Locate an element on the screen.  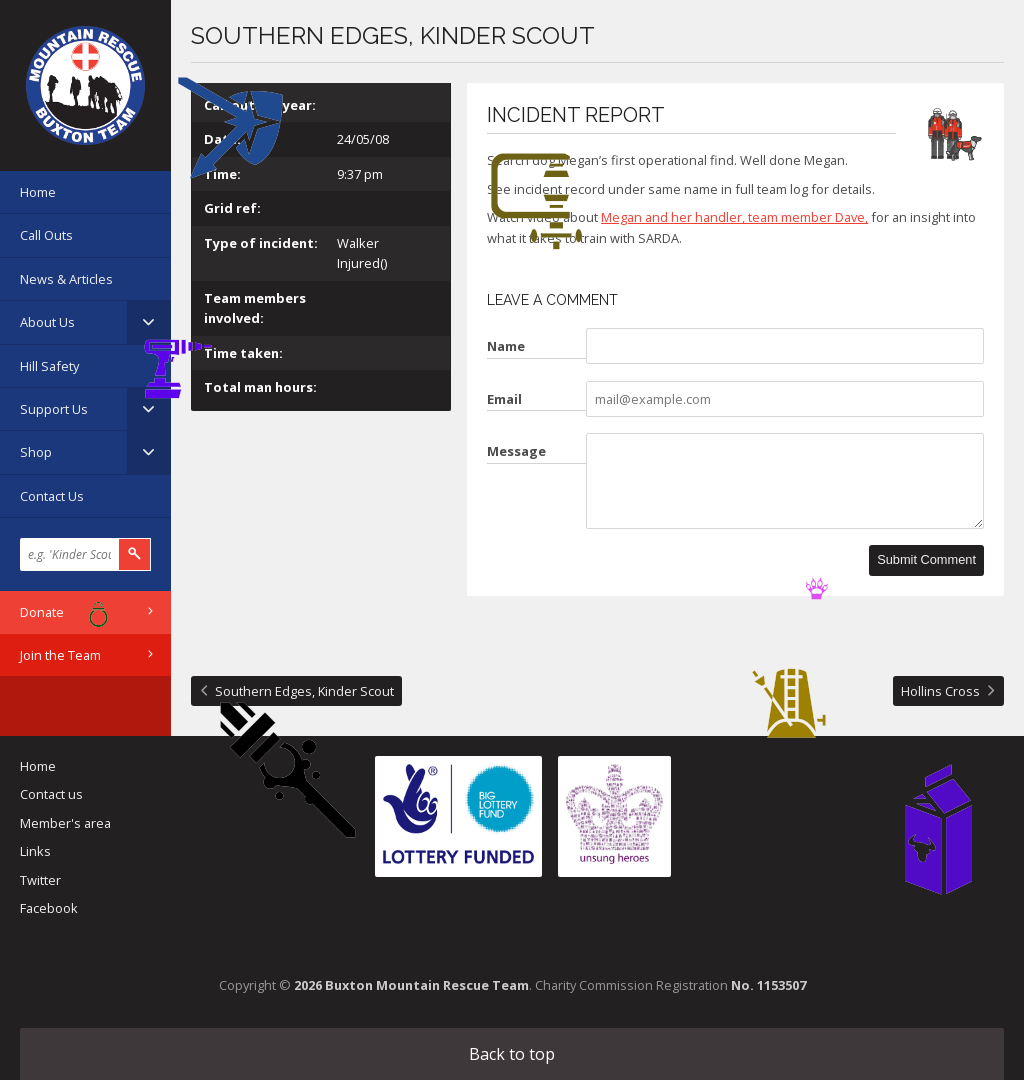
milk or dairy product item in a game inventory is located at coordinates (938, 829).